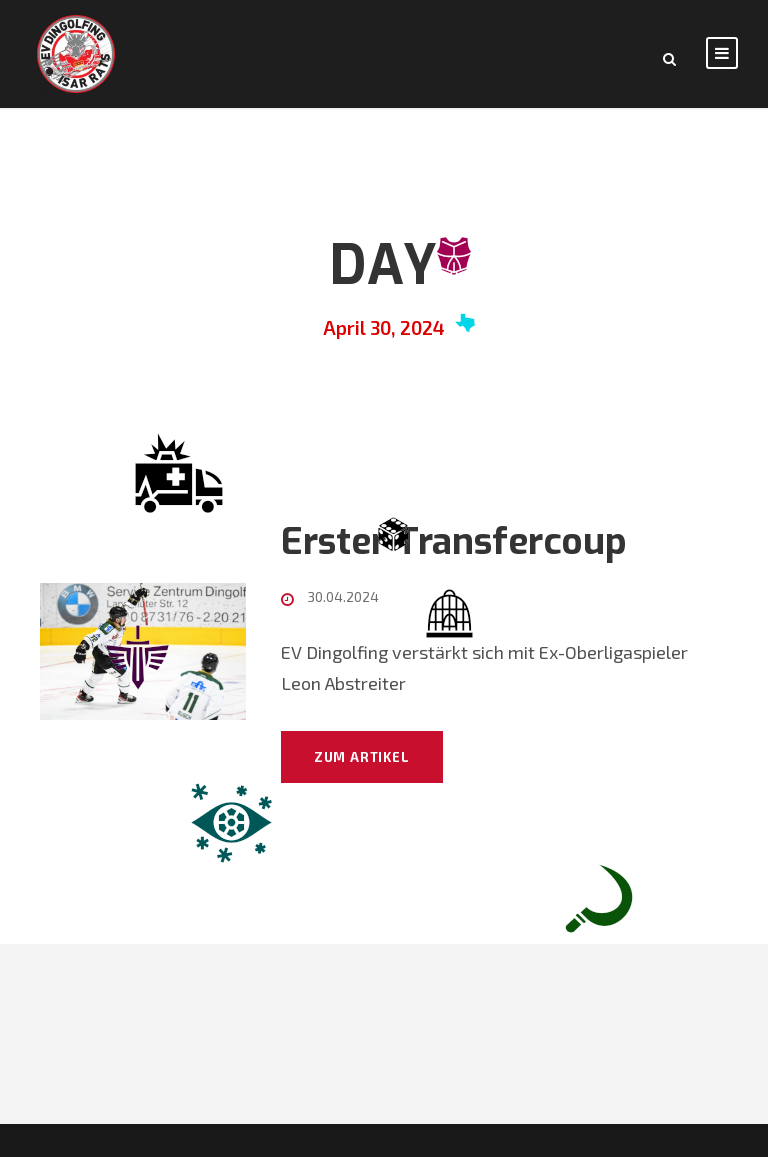 This screenshot has height=1157, width=768. I want to click on equip or select a weapon in a game inventory, so click(137, 657).